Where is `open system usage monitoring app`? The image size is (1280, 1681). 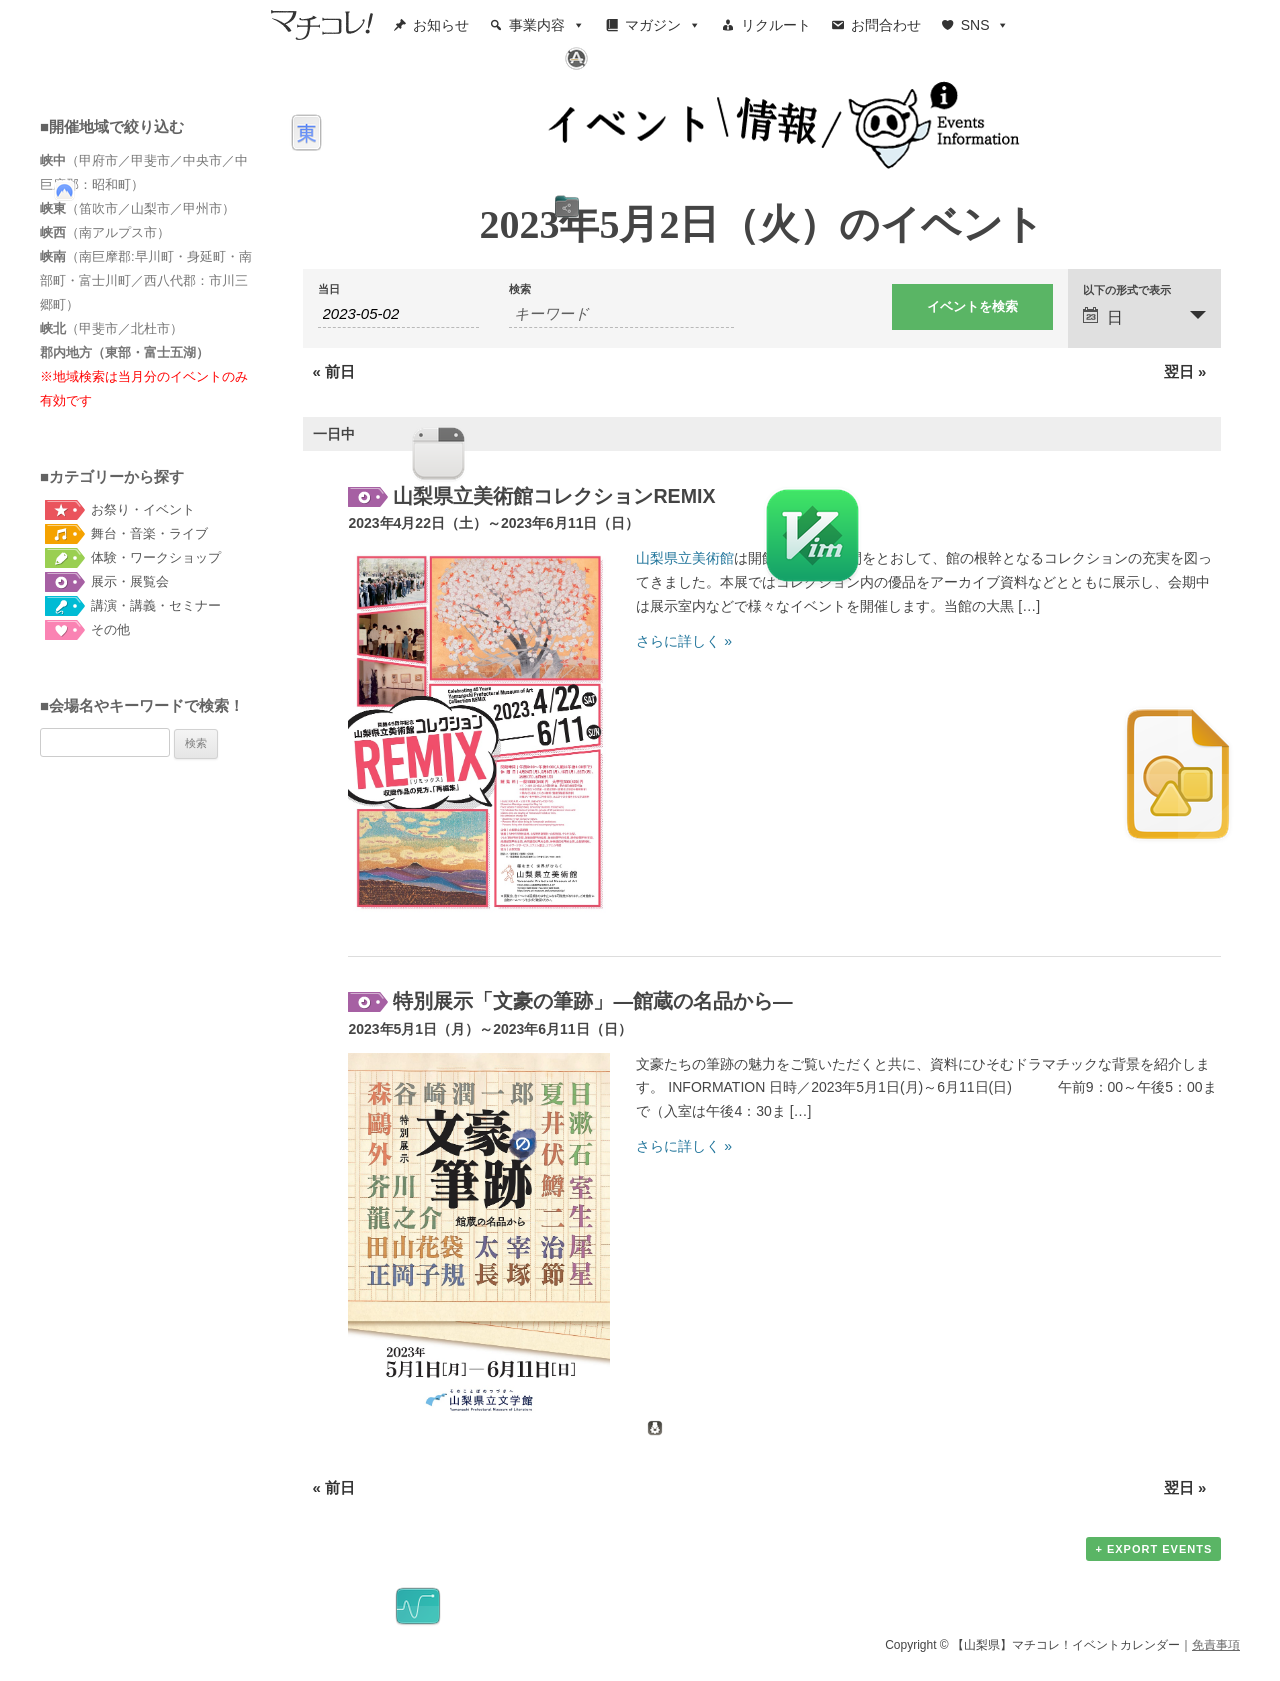
open system usage monitoring app is located at coordinates (418, 1606).